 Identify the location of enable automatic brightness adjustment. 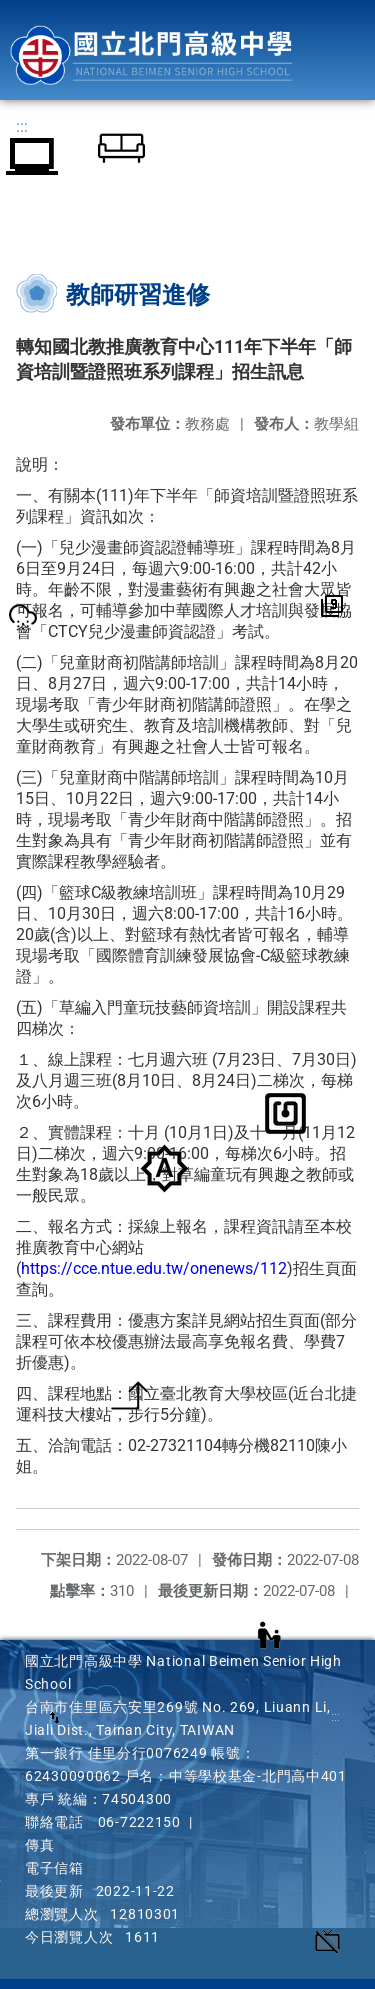
(164, 1168).